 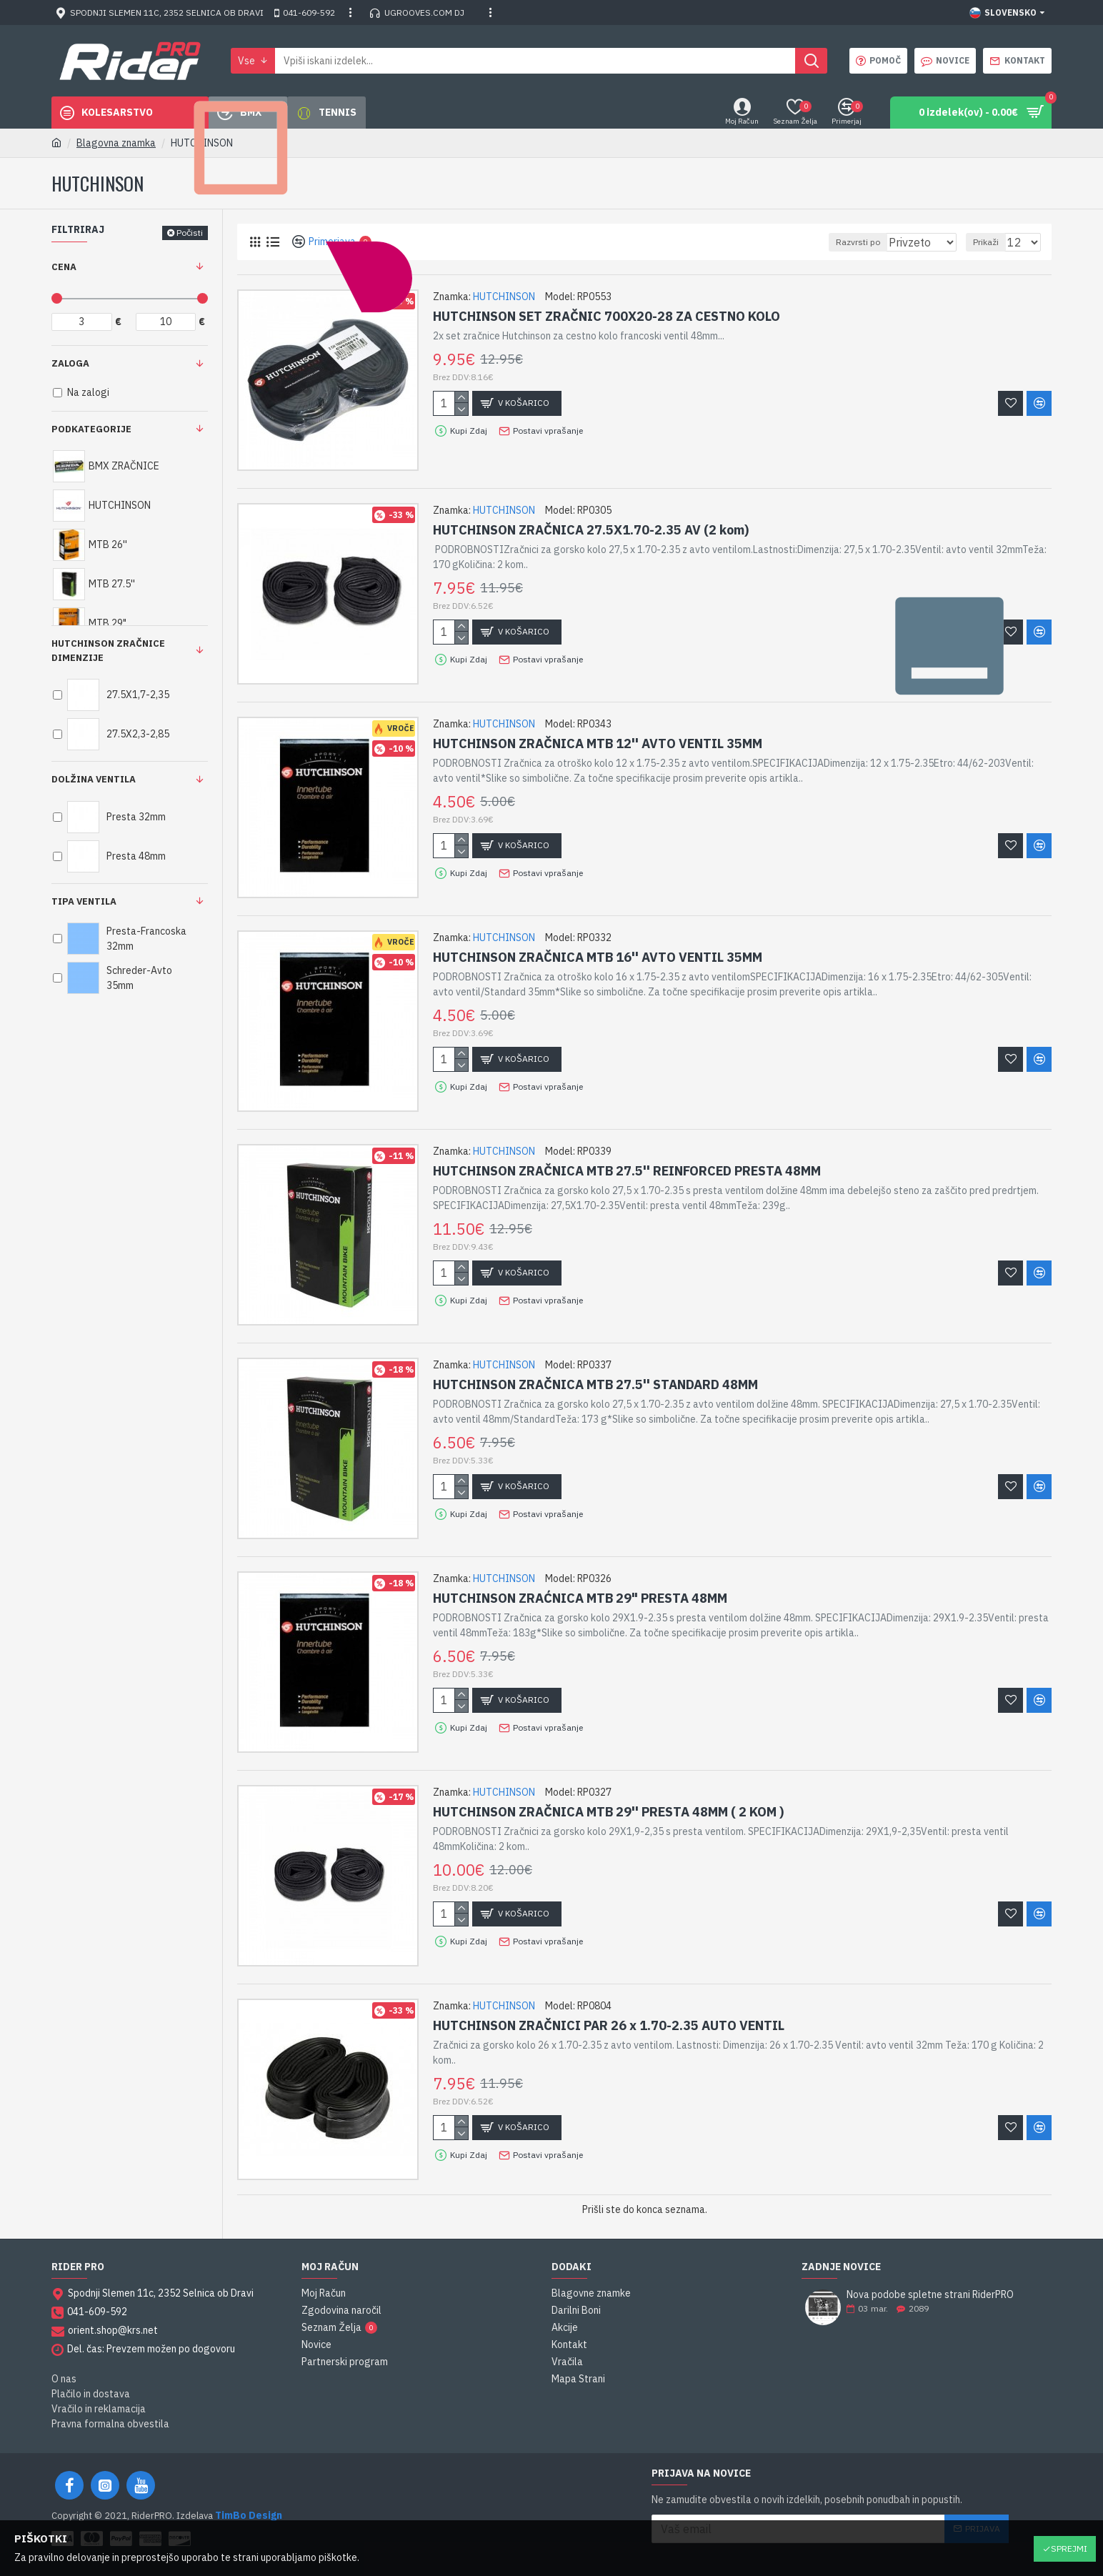 What do you see at coordinates (369, 277) in the screenshot?
I see `open netdata monitoring dashboard` at bounding box center [369, 277].